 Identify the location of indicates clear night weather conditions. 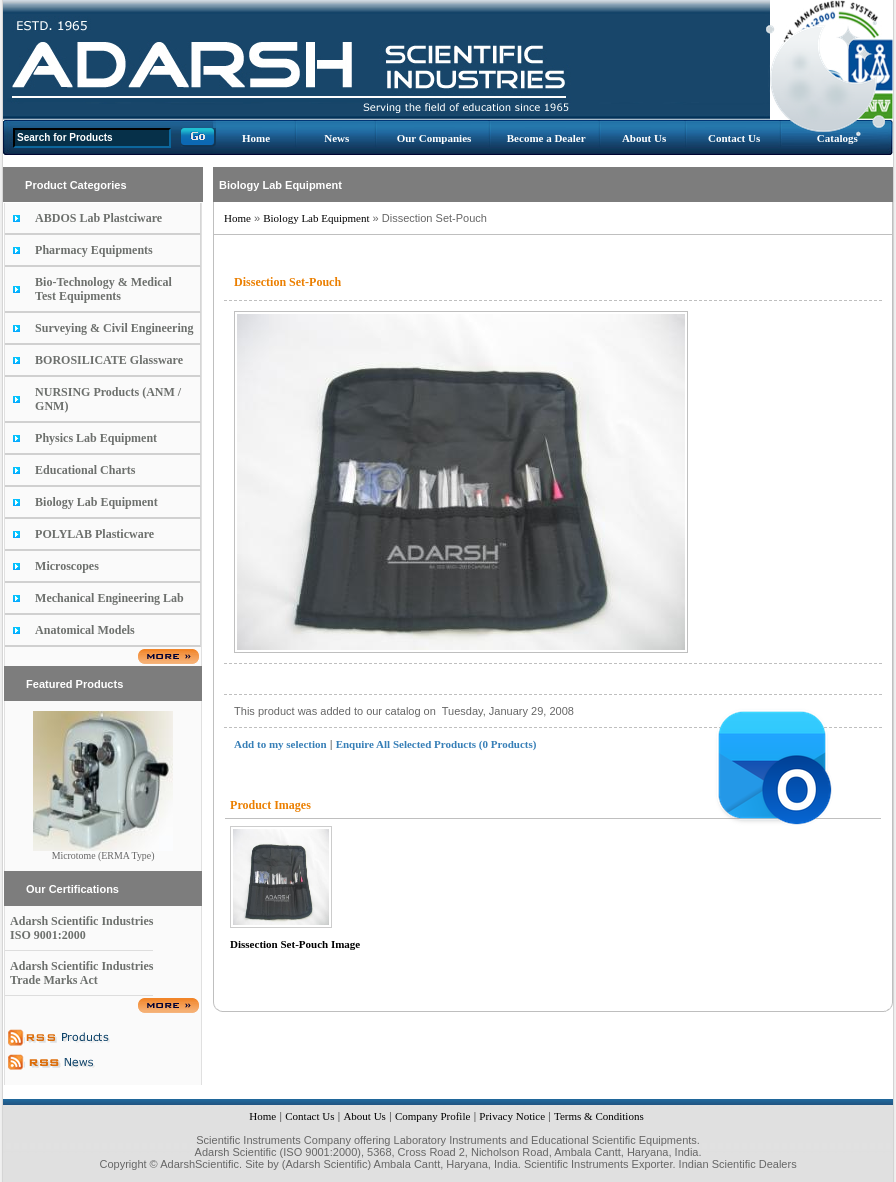
(825, 78).